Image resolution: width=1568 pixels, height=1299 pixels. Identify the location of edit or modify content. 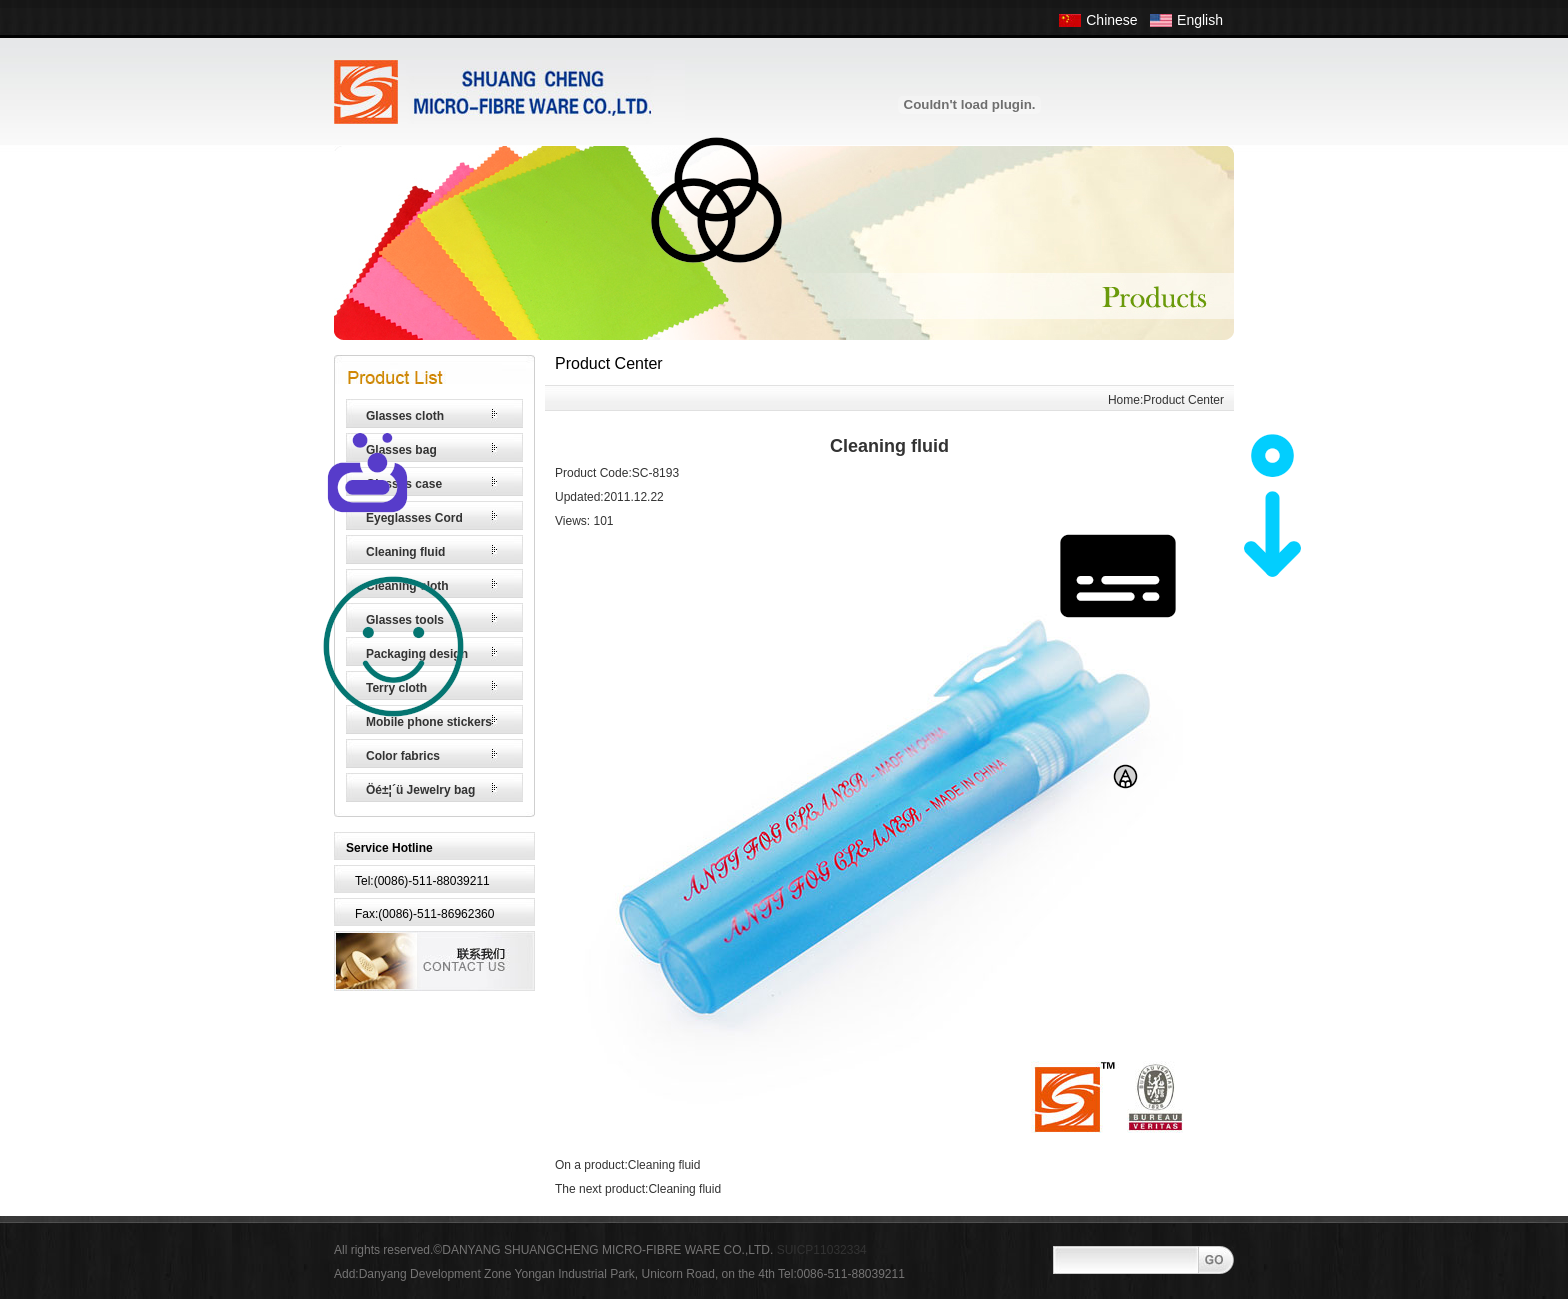
(1125, 776).